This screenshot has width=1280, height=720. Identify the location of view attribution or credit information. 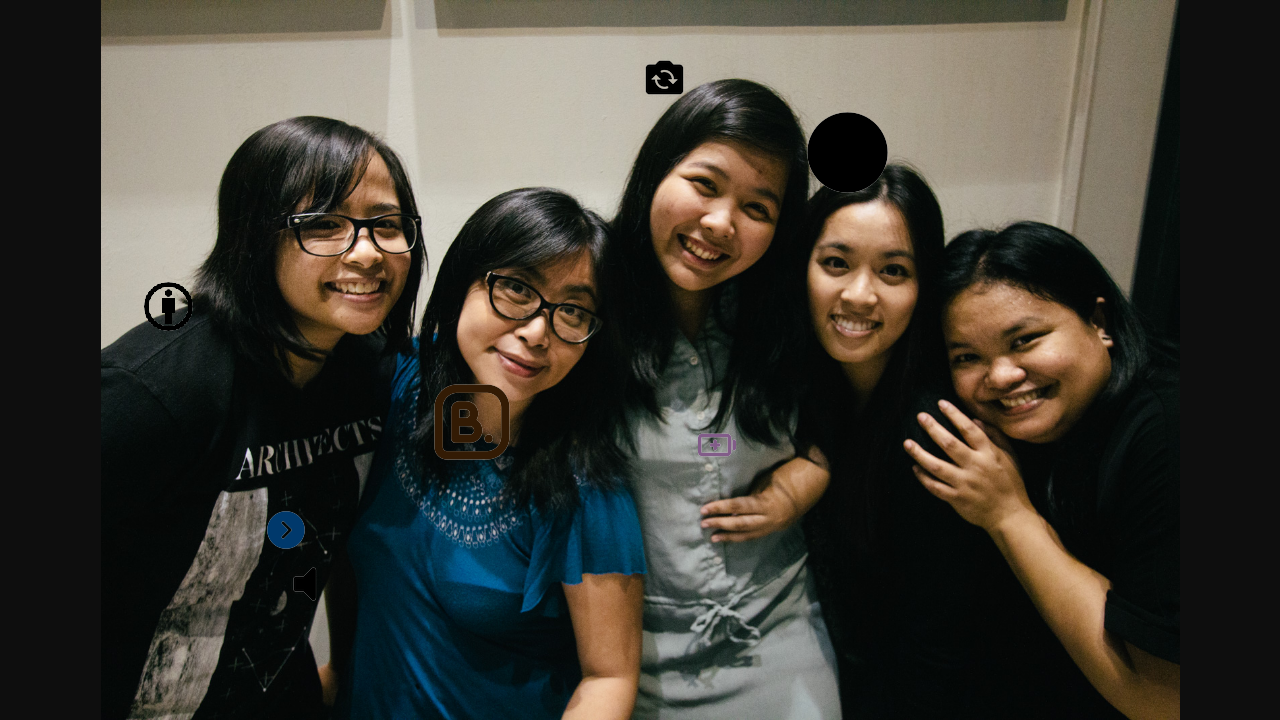
(168, 306).